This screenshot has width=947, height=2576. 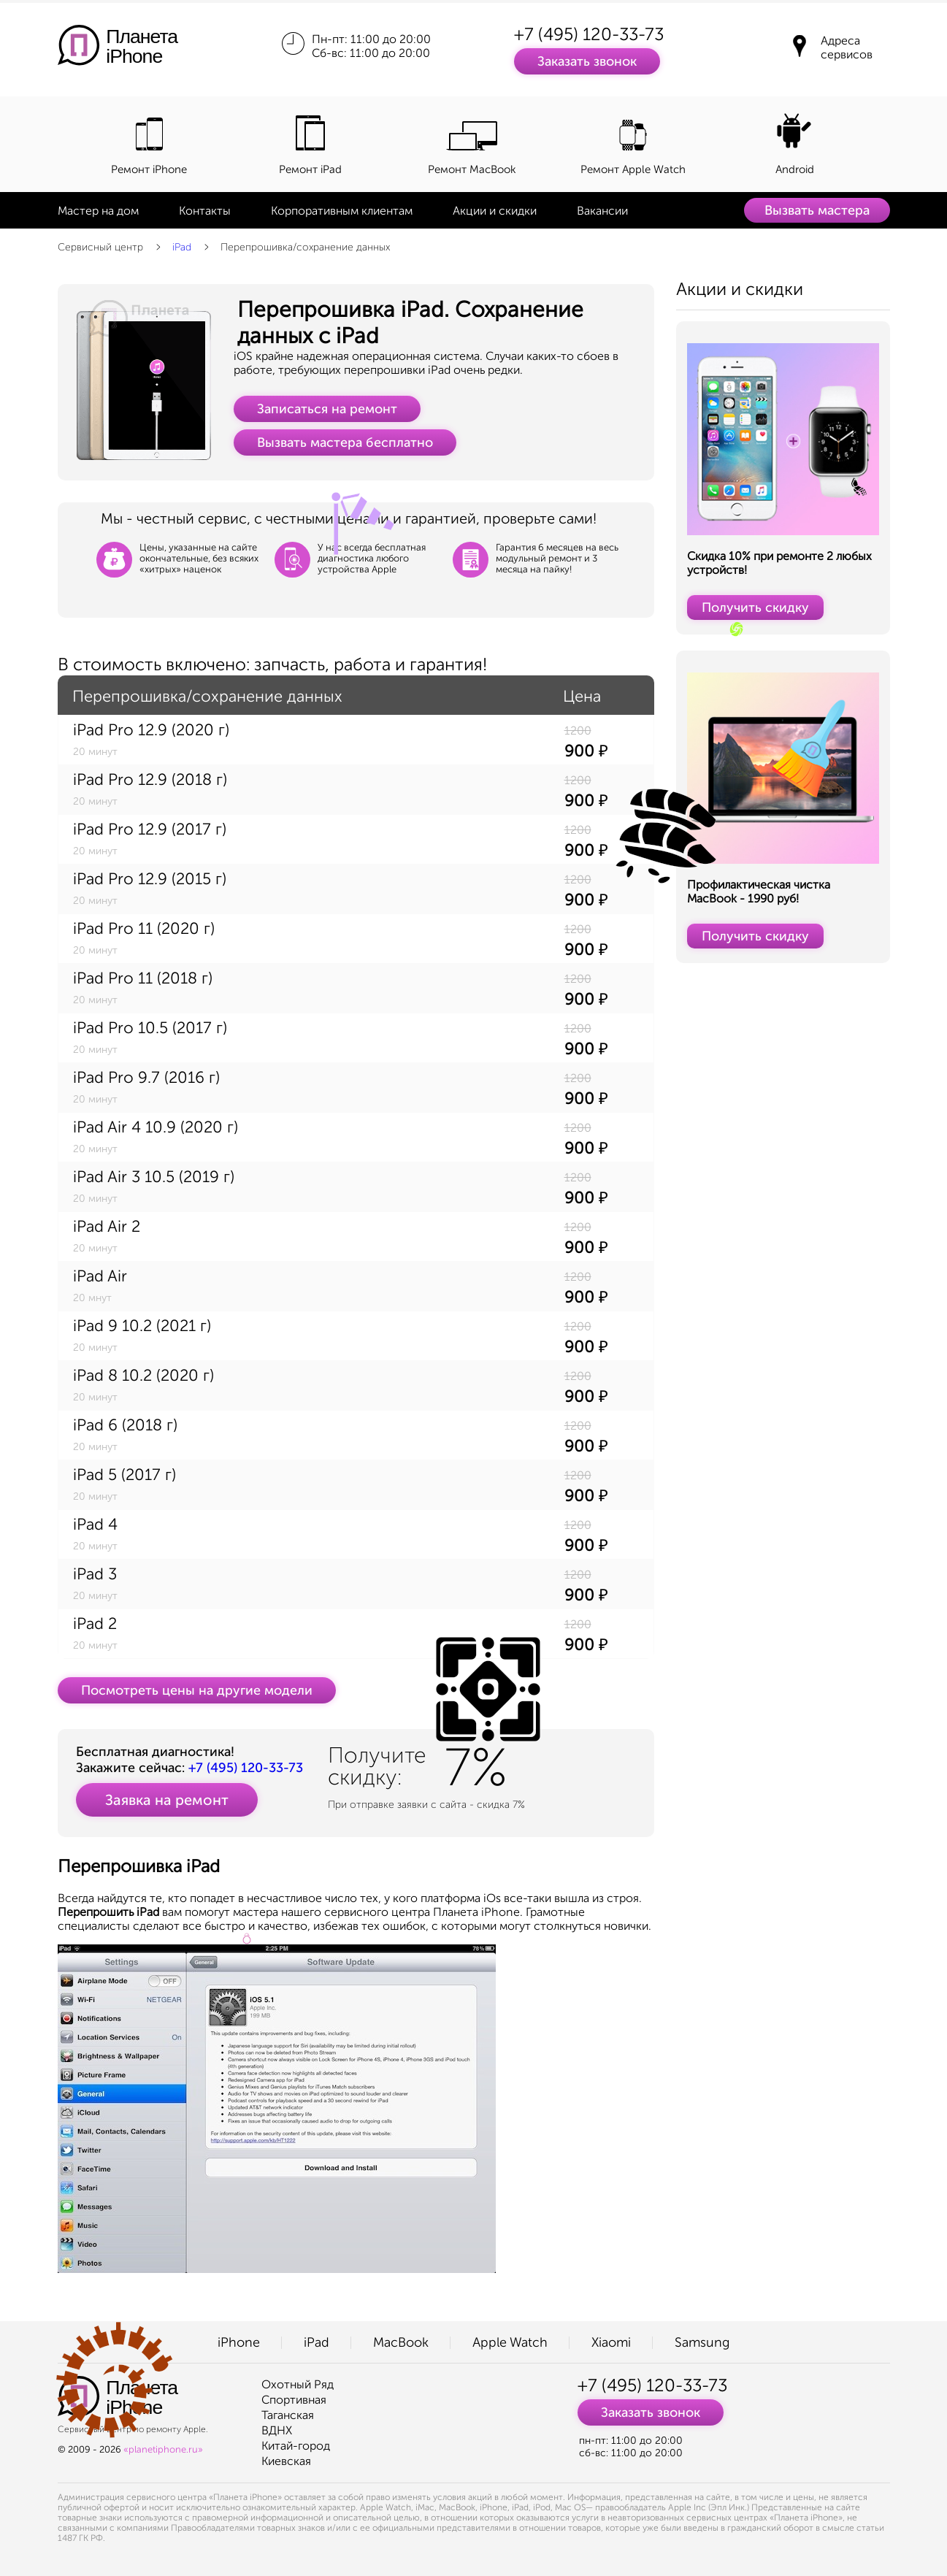 I want to click on camera shutter or aperture control, so click(x=736, y=629).